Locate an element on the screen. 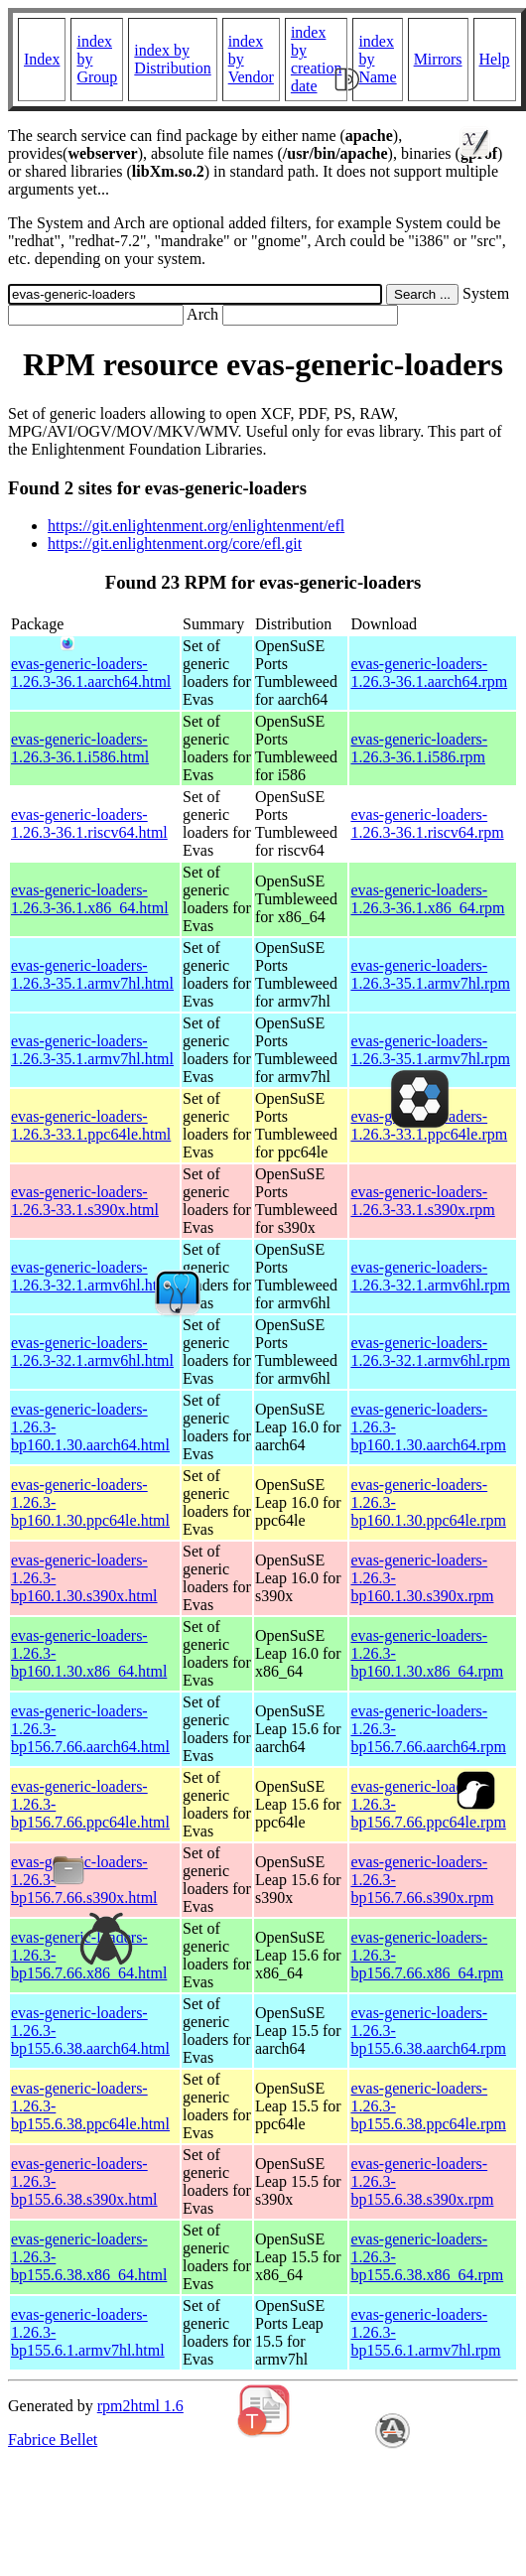 The image size is (526, 2576). launch robocraft game is located at coordinates (420, 1099).